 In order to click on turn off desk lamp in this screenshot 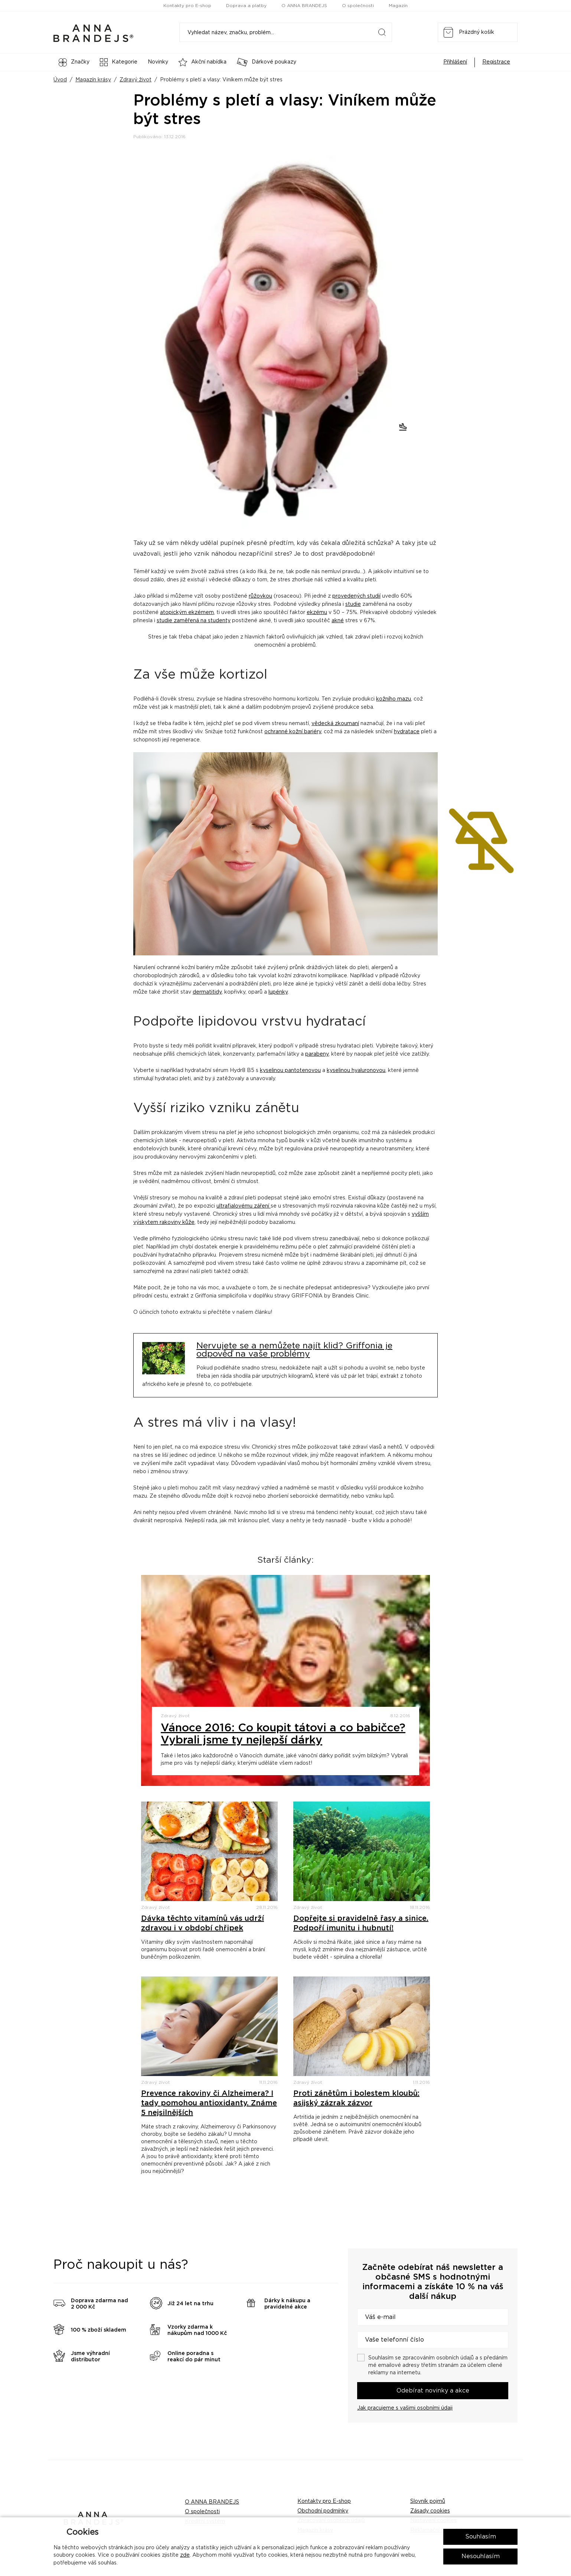, I will do `click(481, 841)`.